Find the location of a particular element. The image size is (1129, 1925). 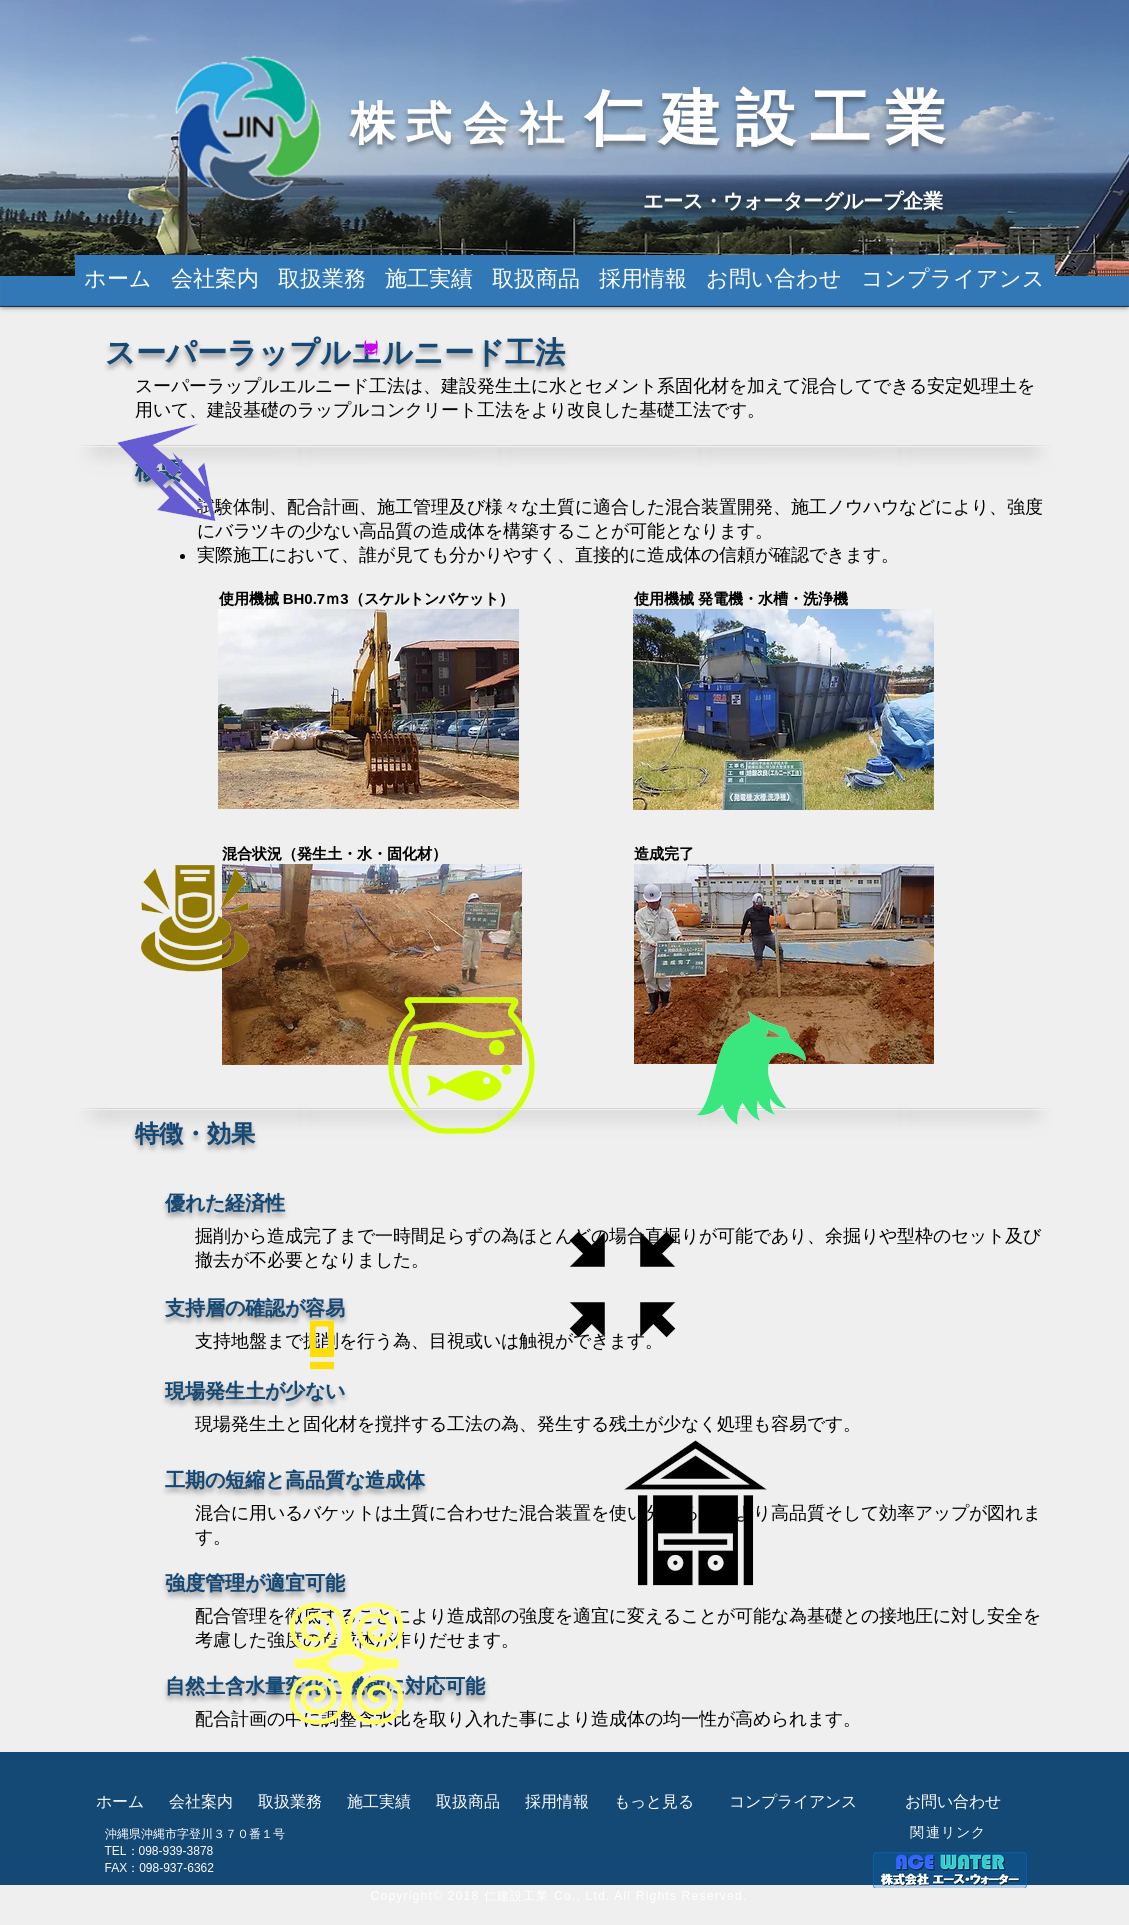

tap to confirm or activate is located at coordinates (195, 919).